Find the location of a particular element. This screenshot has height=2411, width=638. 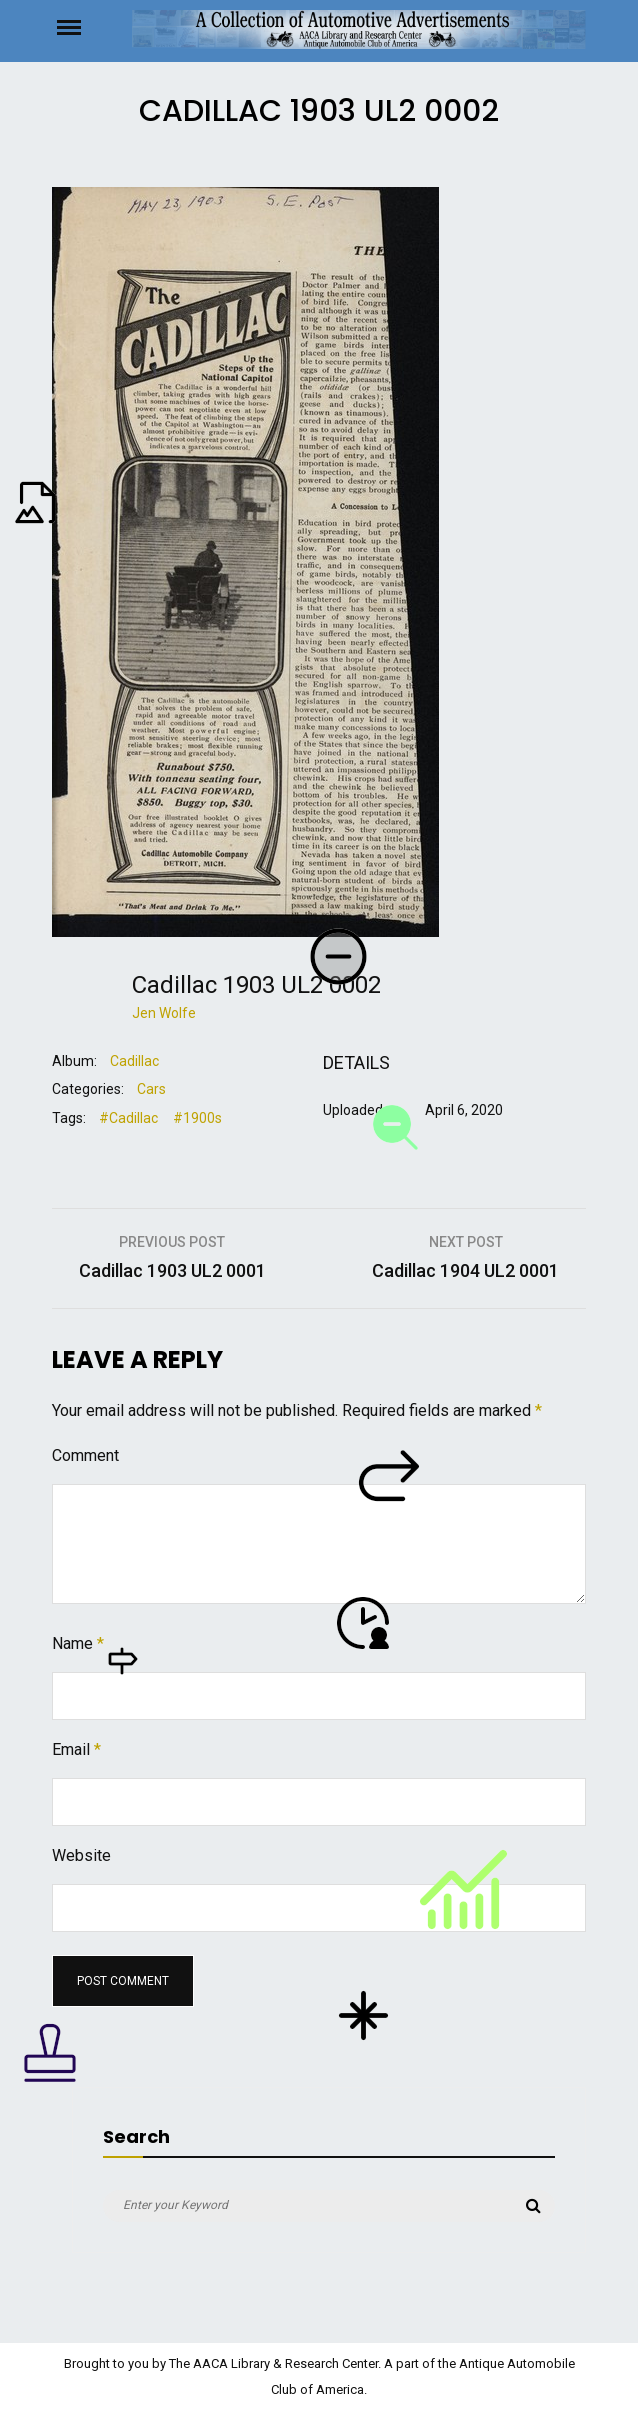

navigate to directions or wayfinding is located at coordinates (122, 1661).